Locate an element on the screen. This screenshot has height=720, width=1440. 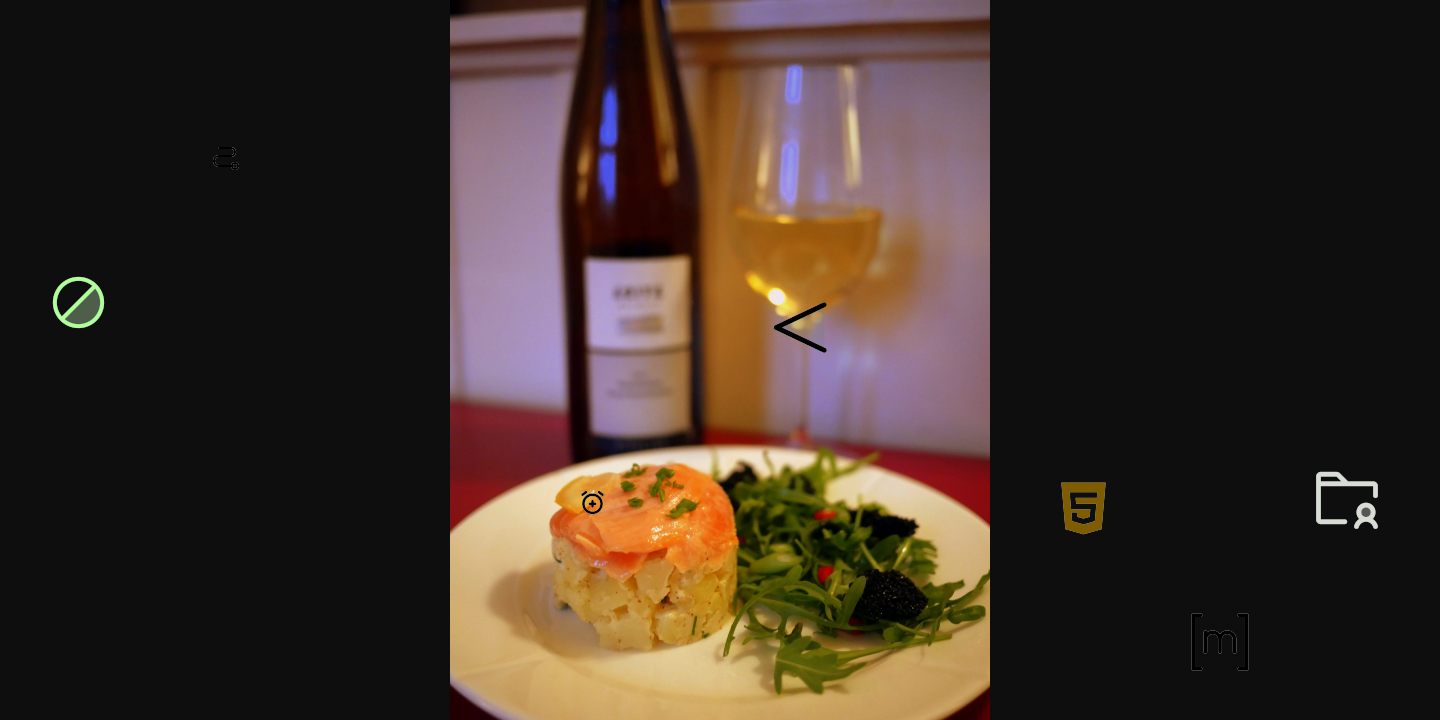
access user-specific files is located at coordinates (1347, 498).